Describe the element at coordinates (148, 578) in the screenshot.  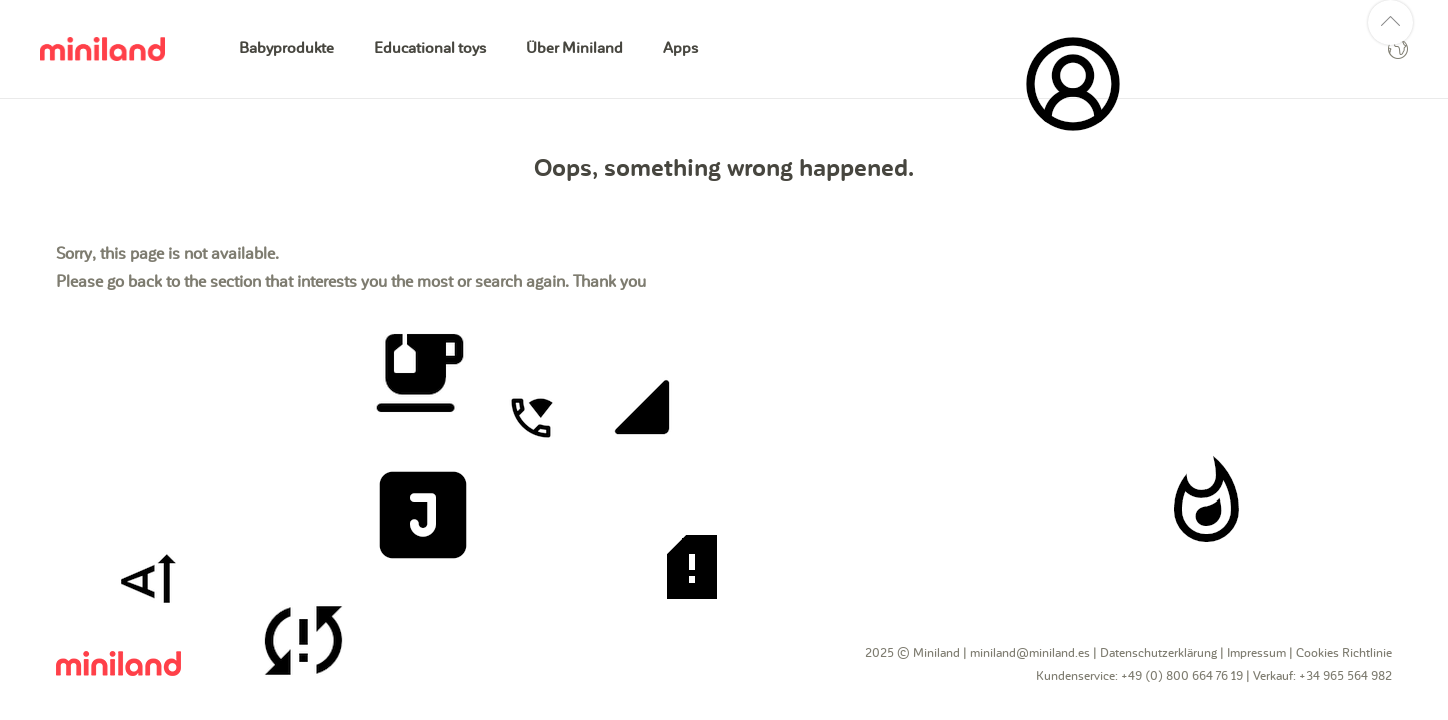
I see `rotate text direction upward` at that location.